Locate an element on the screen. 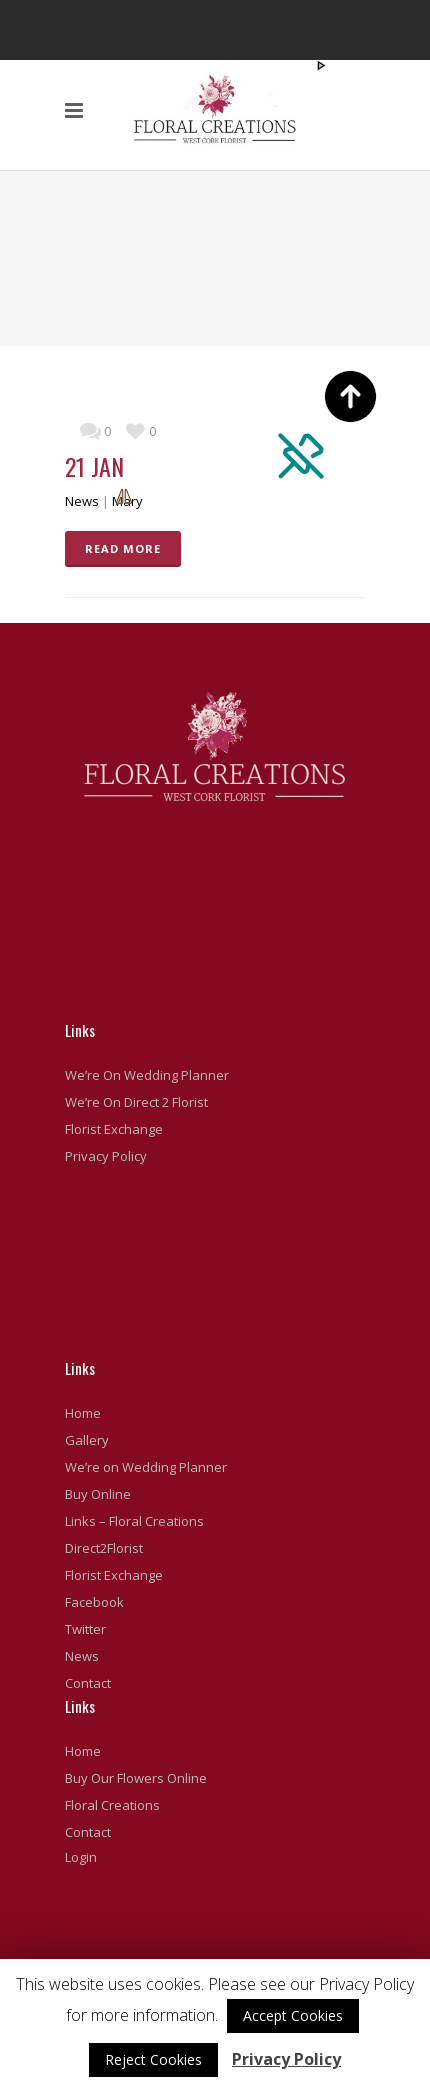 This screenshot has width=430, height=2095. upload a file or content is located at coordinates (350, 396).